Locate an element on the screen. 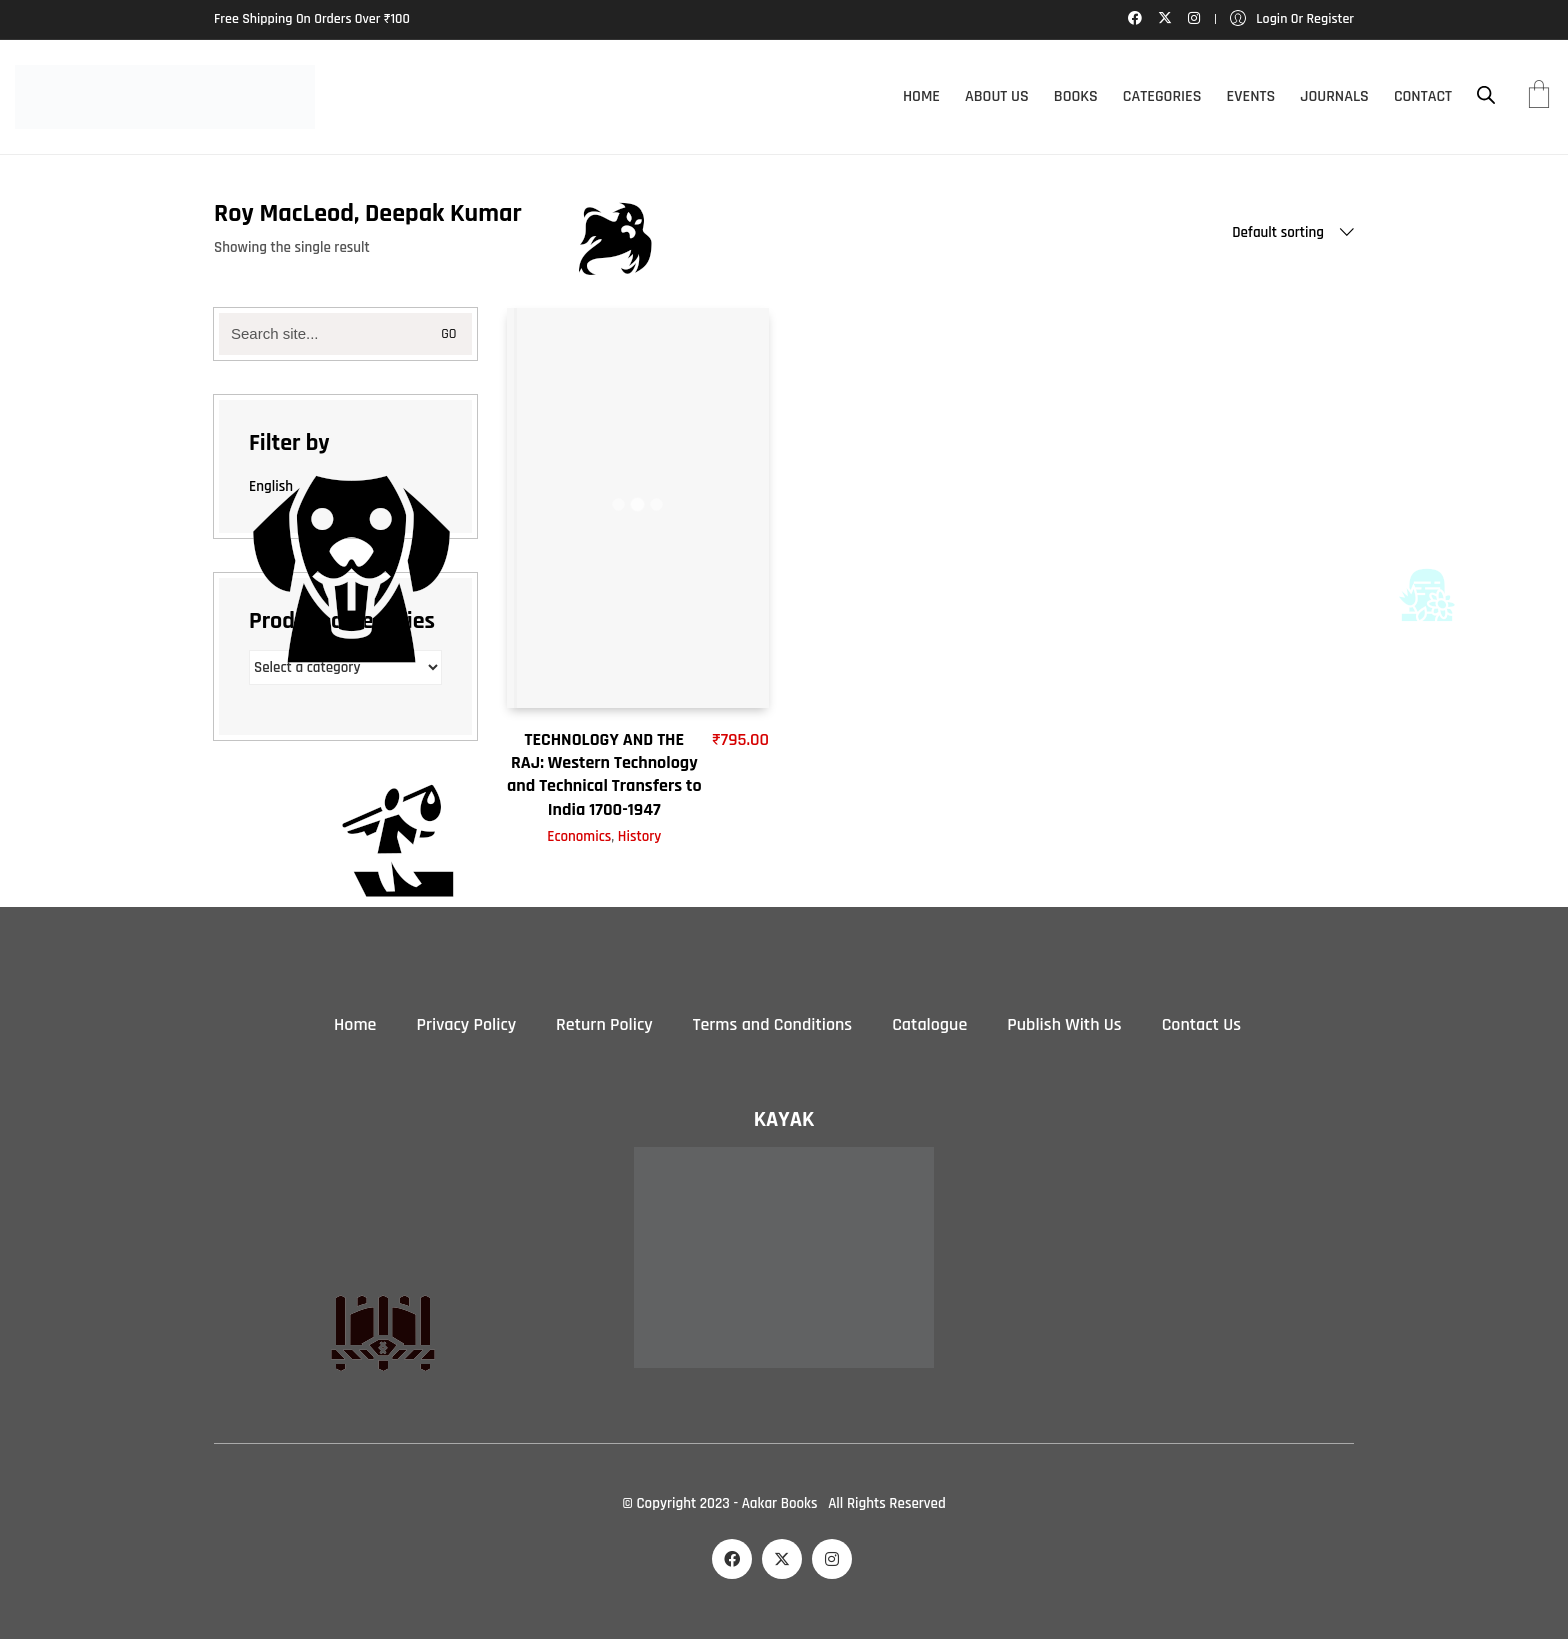  memorial or cemetery location marker is located at coordinates (1427, 594).